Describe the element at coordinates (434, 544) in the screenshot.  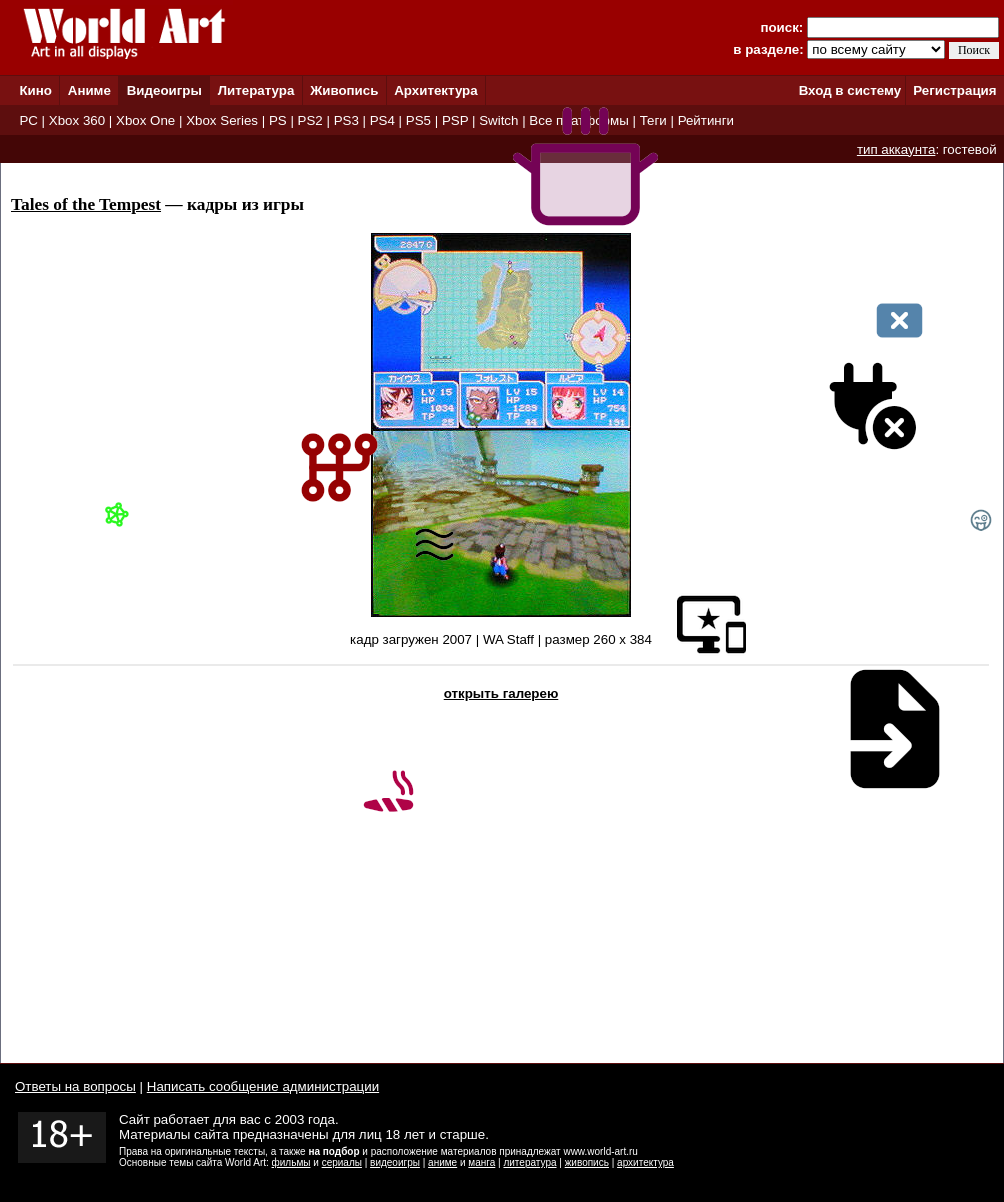
I see `indicates water or aquatic features` at that location.